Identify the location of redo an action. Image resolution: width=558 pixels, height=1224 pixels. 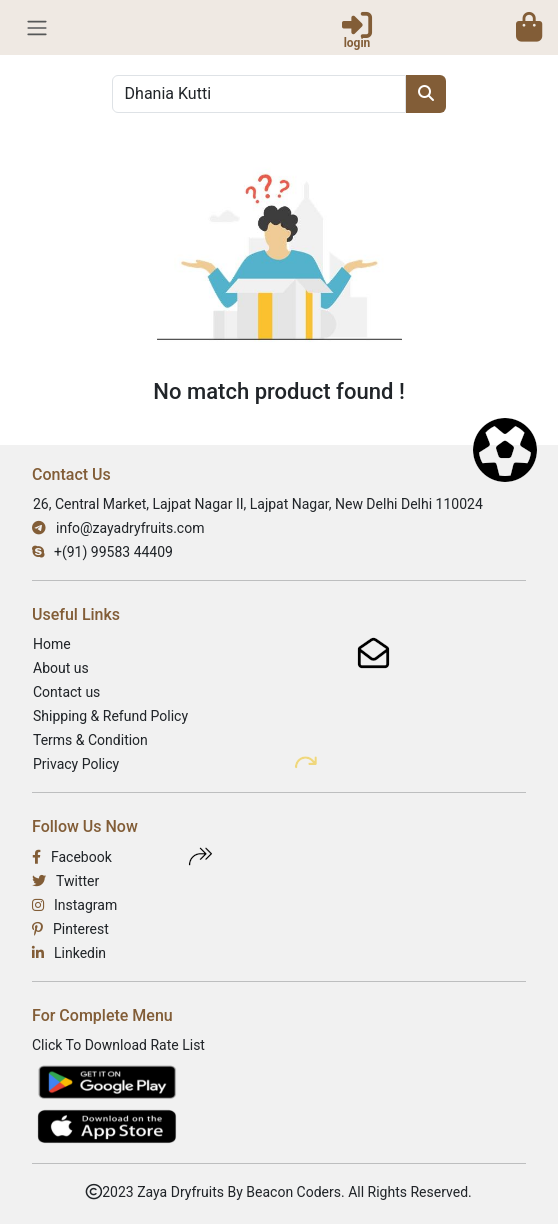
(305, 761).